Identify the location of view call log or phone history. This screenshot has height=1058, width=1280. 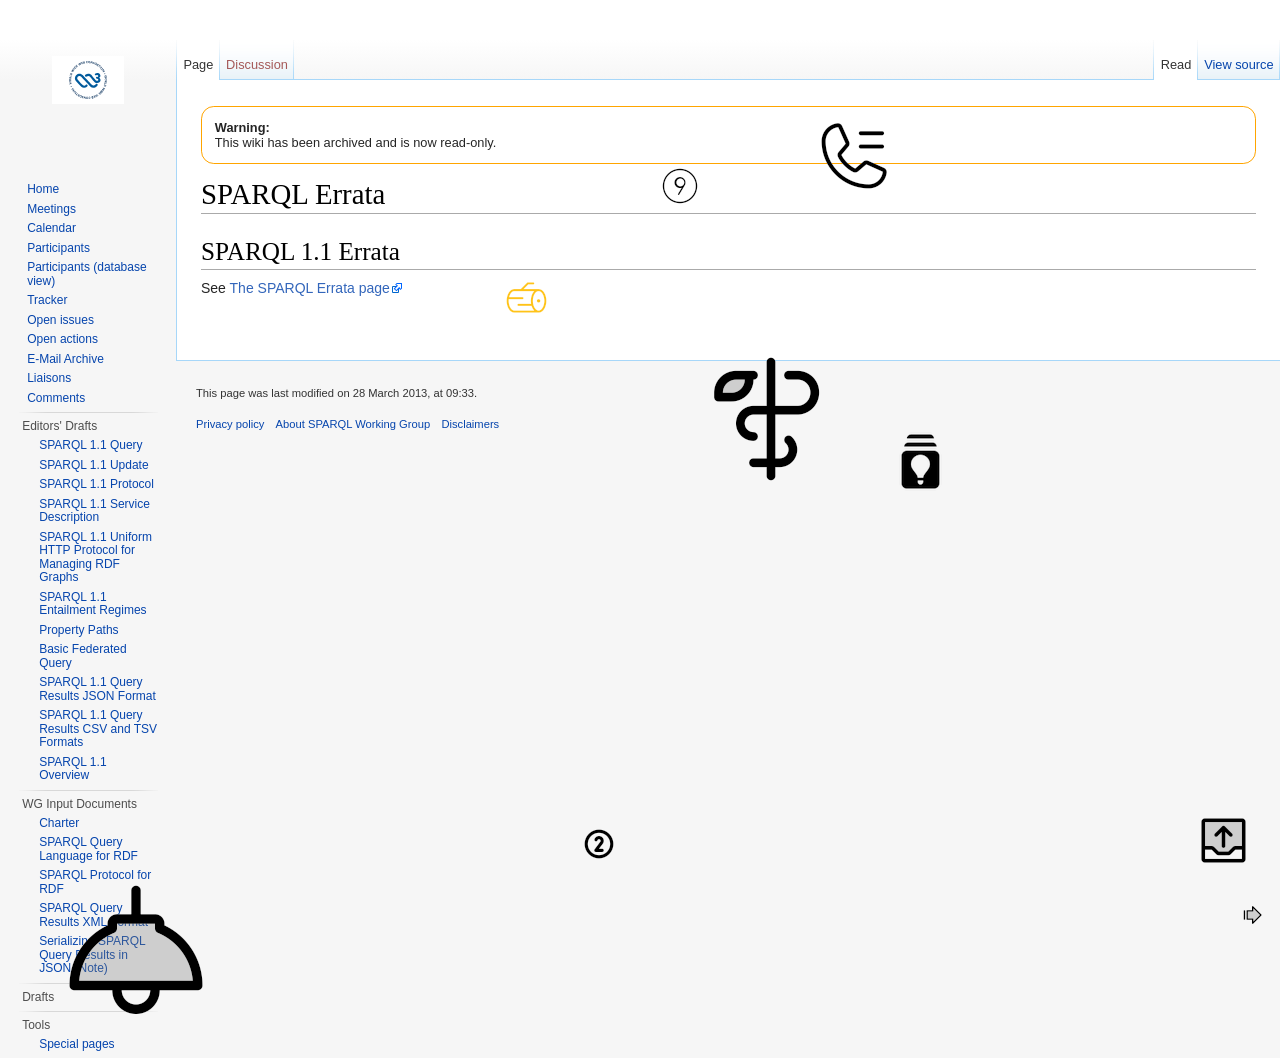
(855, 154).